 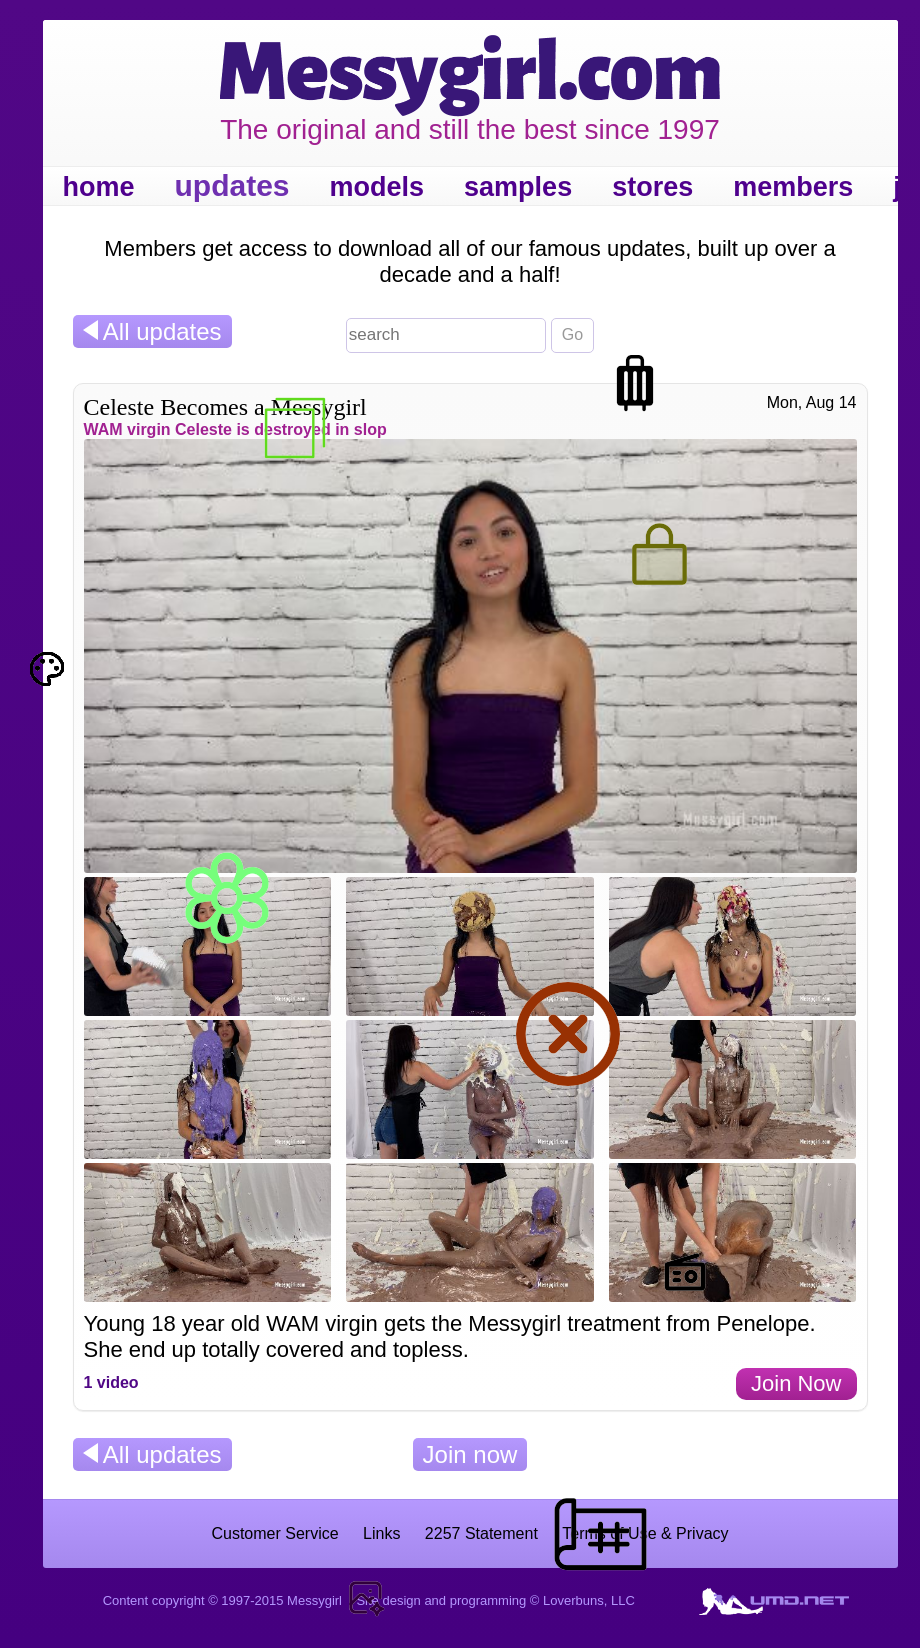 What do you see at coordinates (47, 669) in the screenshot?
I see `customize color or theme settings` at bounding box center [47, 669].